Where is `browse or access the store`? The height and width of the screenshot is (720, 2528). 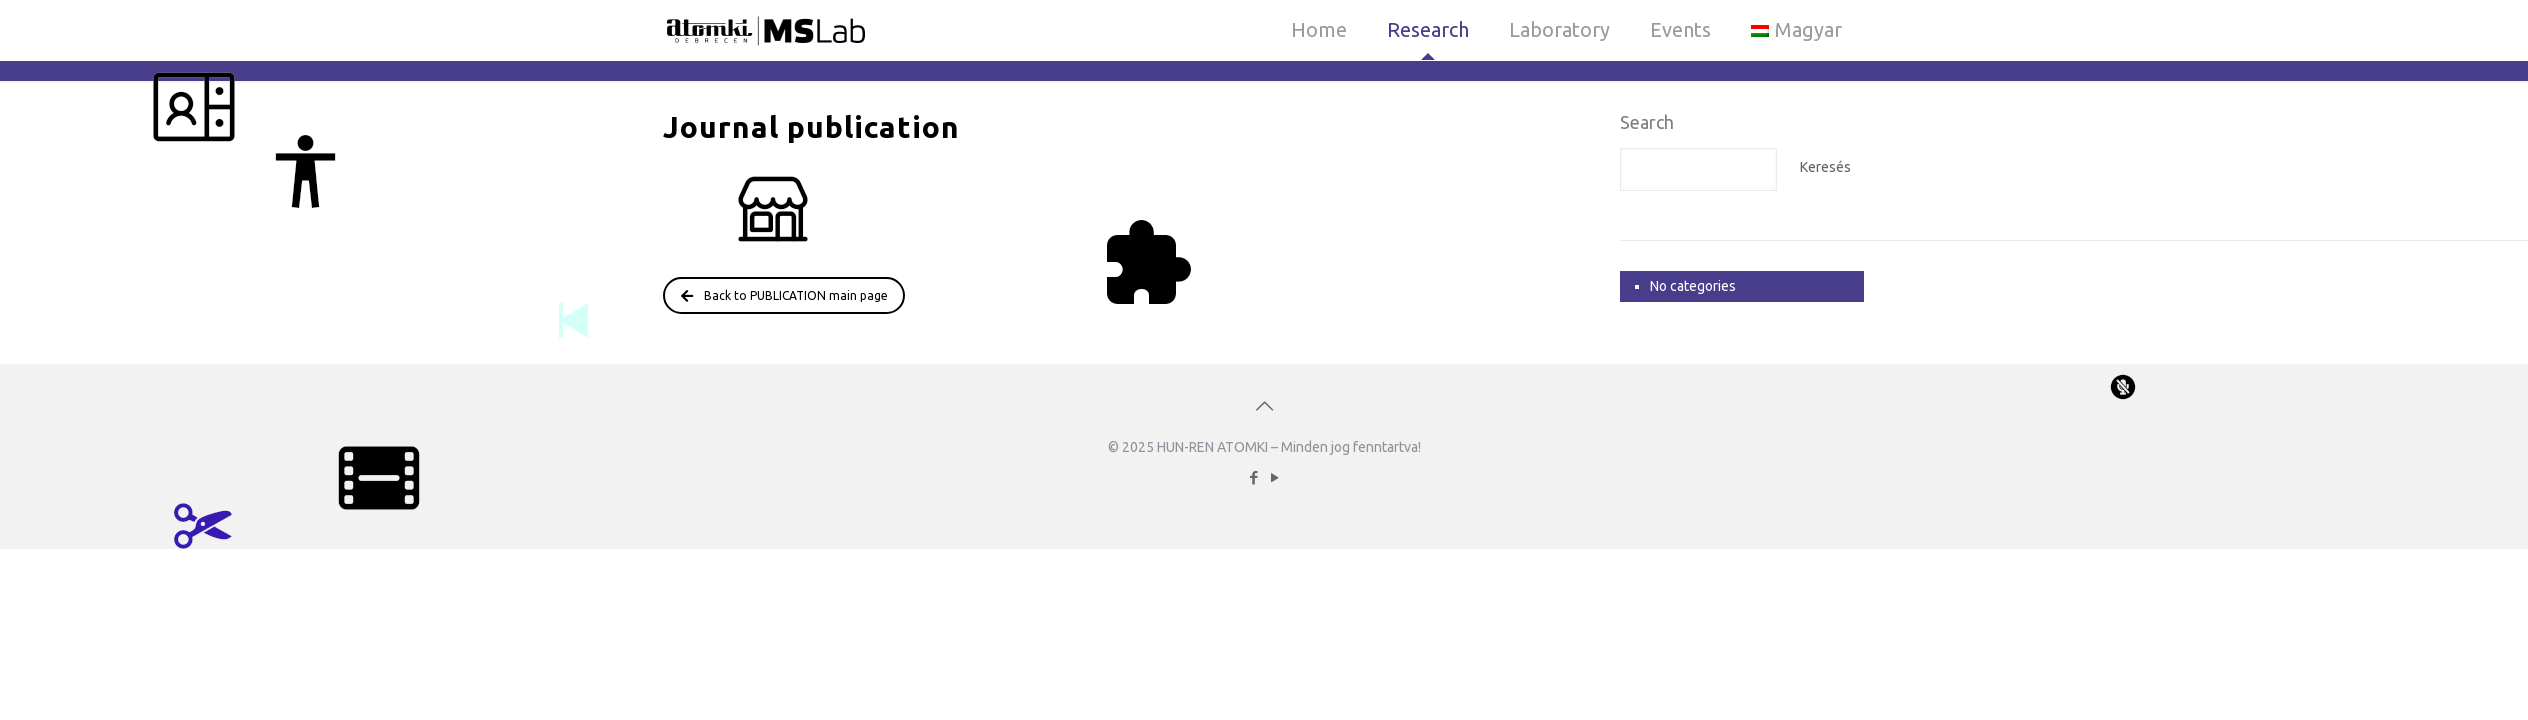
browse or access the store is located at coordinates (773, 209).